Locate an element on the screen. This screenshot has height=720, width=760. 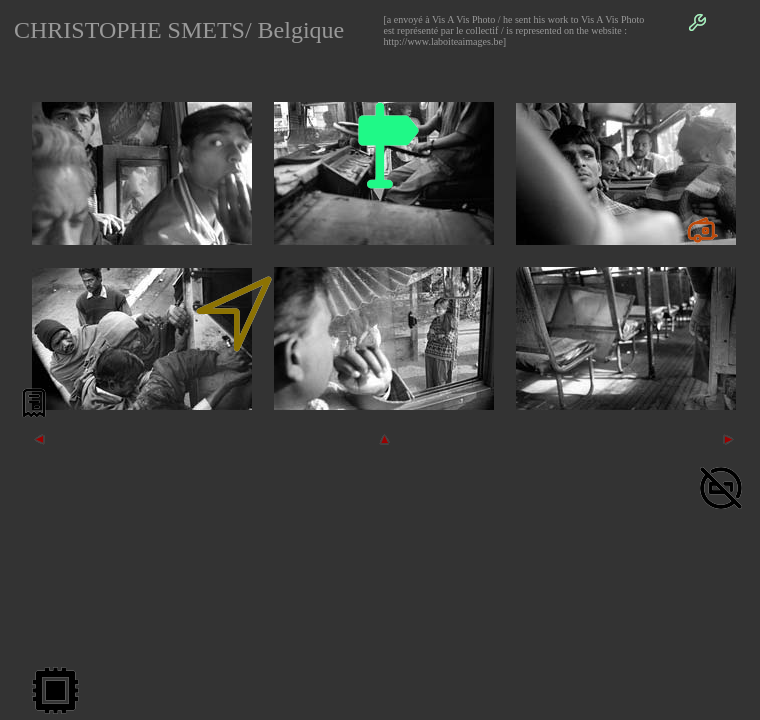
view purchase receipt or transaction history is located at coordinates (34, 403).